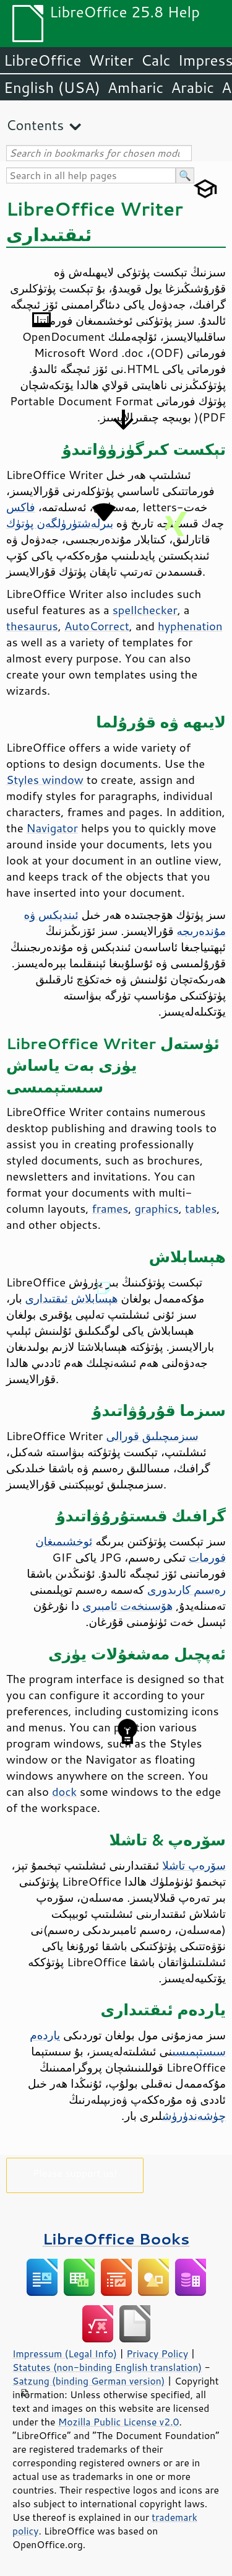  I want to click on indicates full wifi signal strength, so click(104, 512).